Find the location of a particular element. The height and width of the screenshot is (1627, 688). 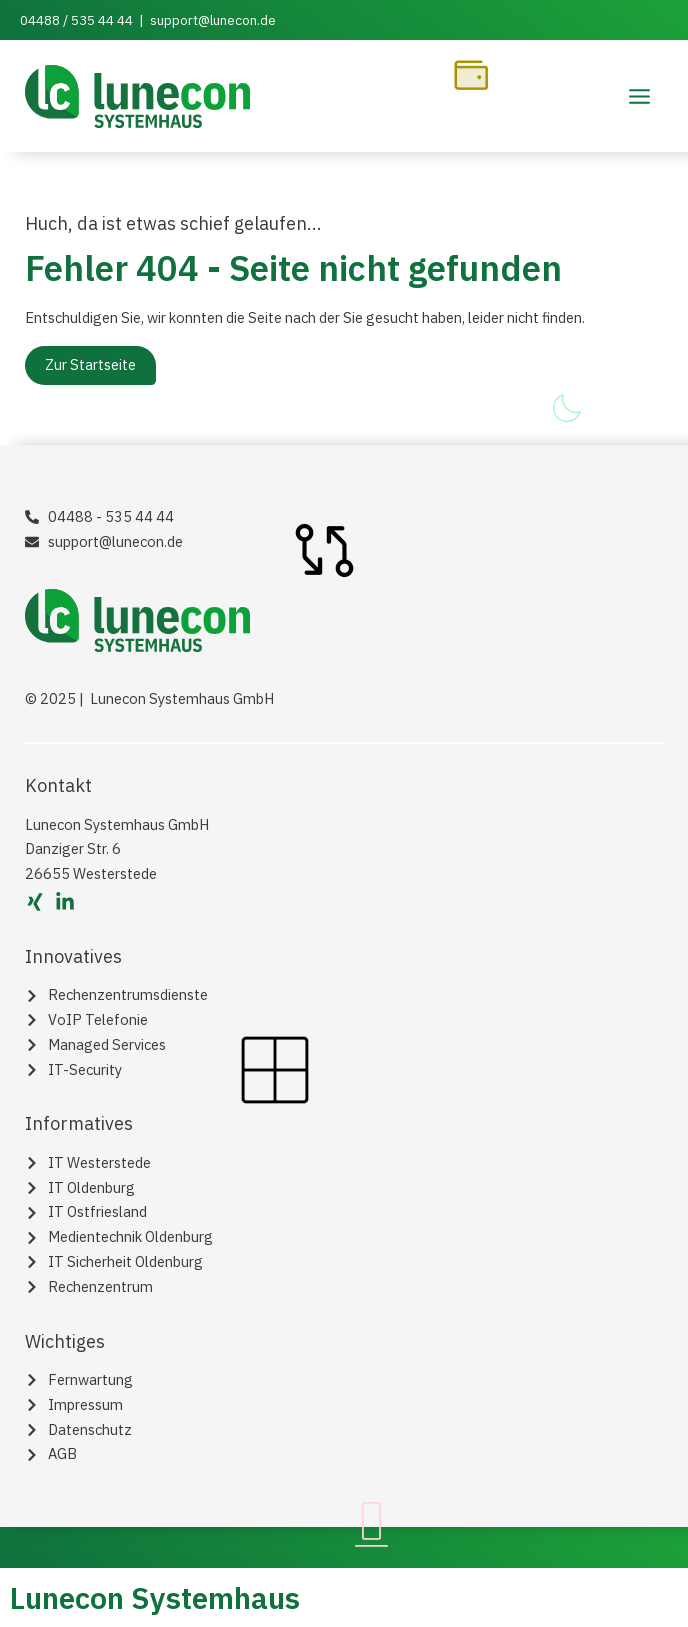

switch to grid view is located at coordinates (275, 1070).